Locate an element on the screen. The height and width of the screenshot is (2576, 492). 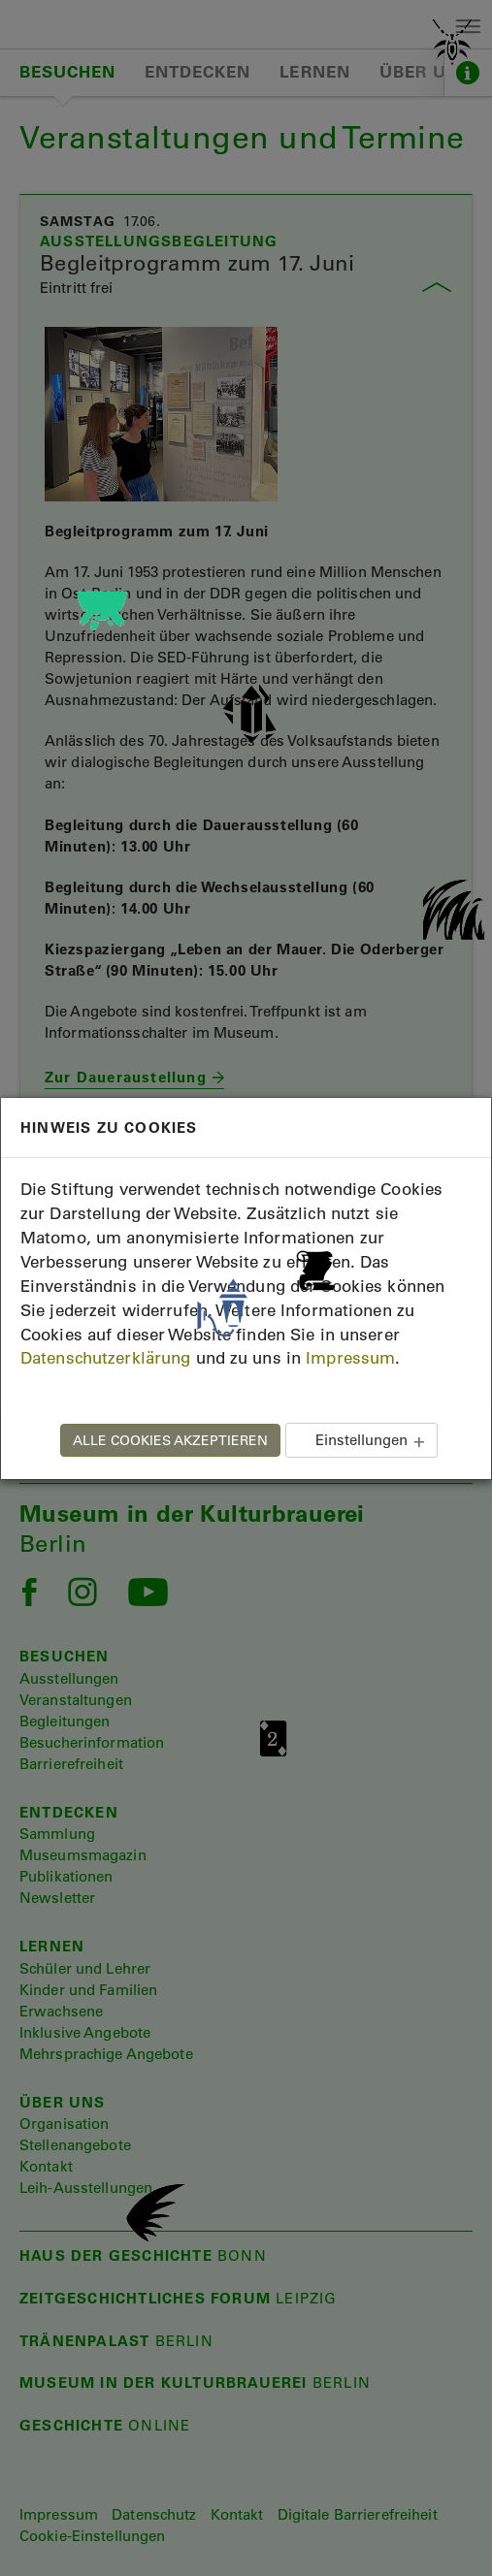
collect or interact with a magic crystal item is located at coordinates (250, 713).